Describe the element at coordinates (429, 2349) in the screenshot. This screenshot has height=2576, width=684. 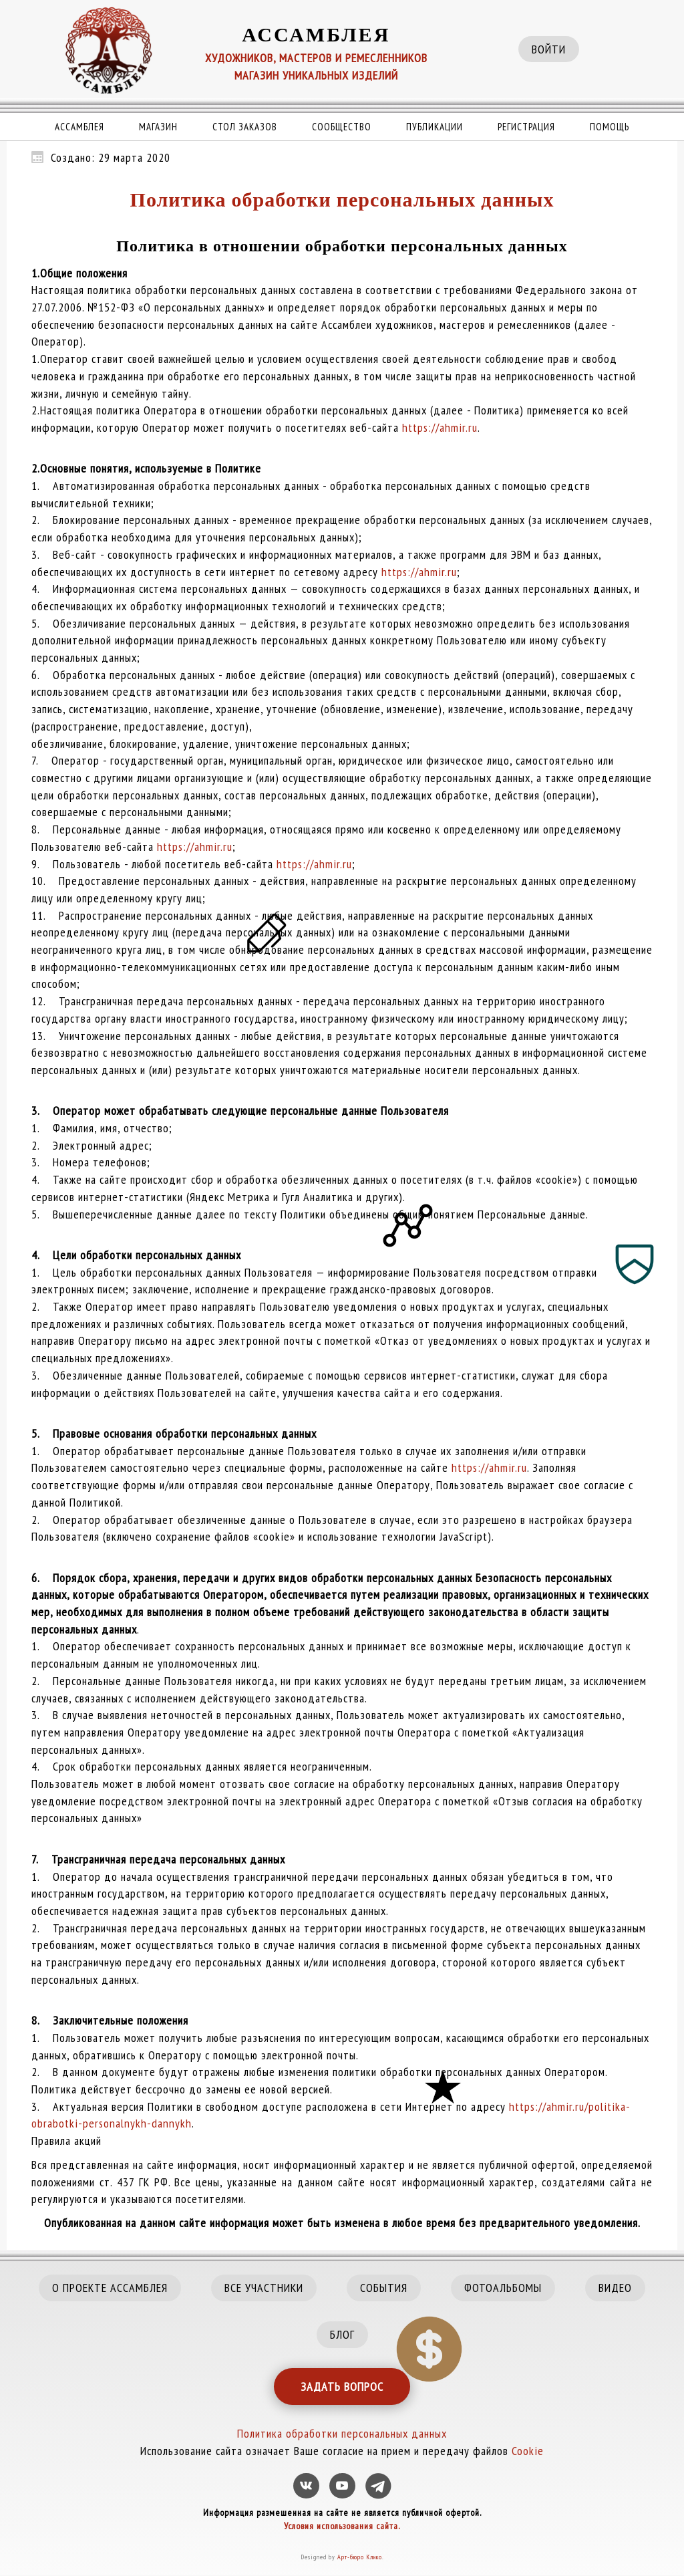
I see `view your account balance` at that location.